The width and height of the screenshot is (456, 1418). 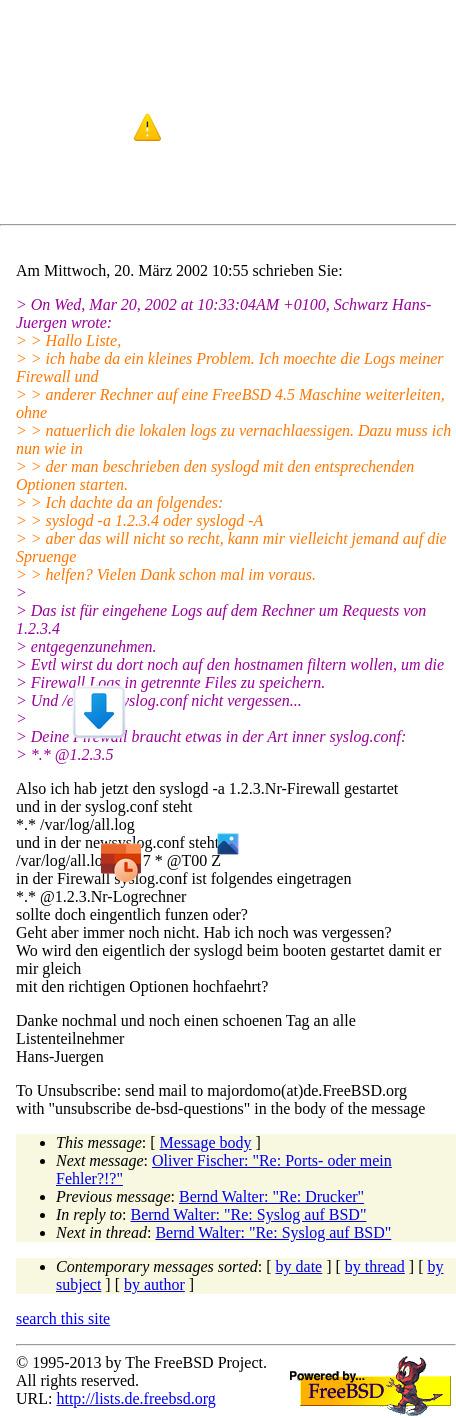 What do you see at coordinates (228, 844) in the screenshot?
I see `open the windows photos app` at bounding box center [228, 844].